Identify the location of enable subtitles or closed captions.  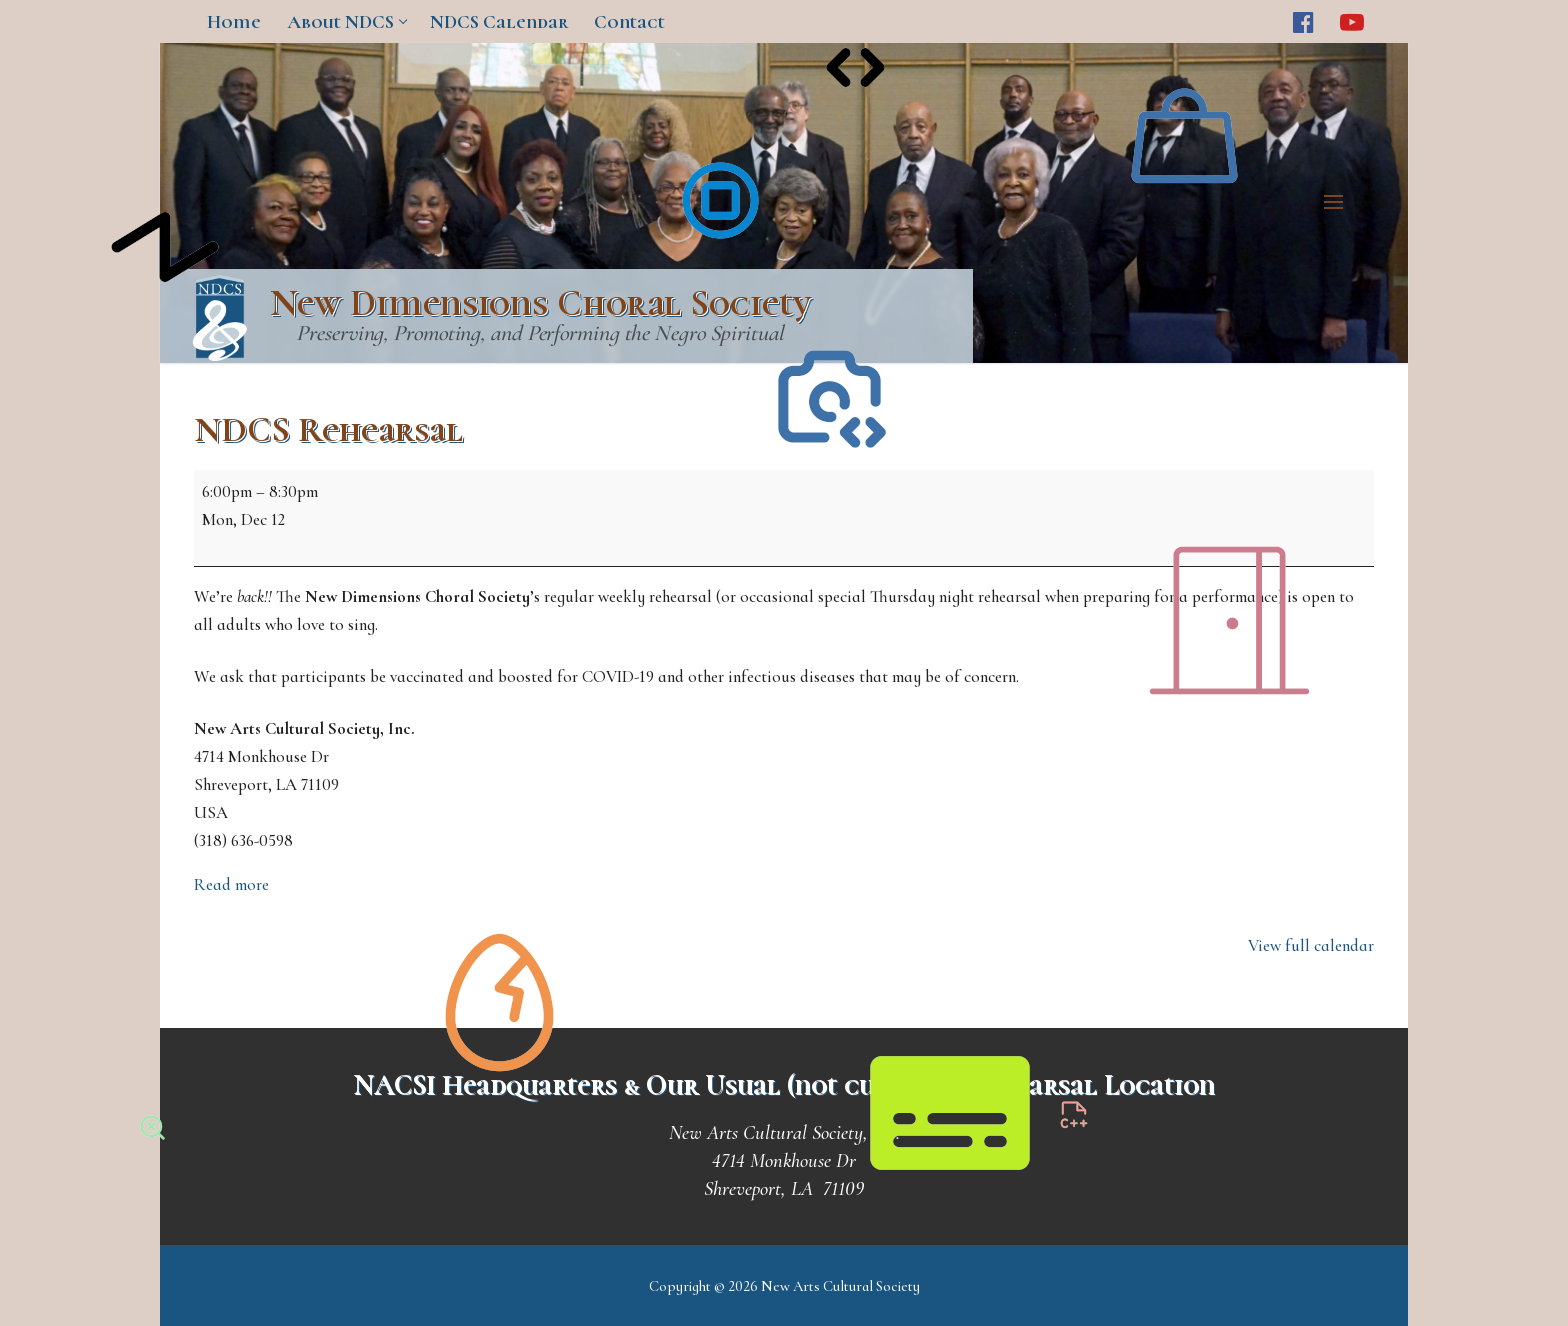
(950, 1113).